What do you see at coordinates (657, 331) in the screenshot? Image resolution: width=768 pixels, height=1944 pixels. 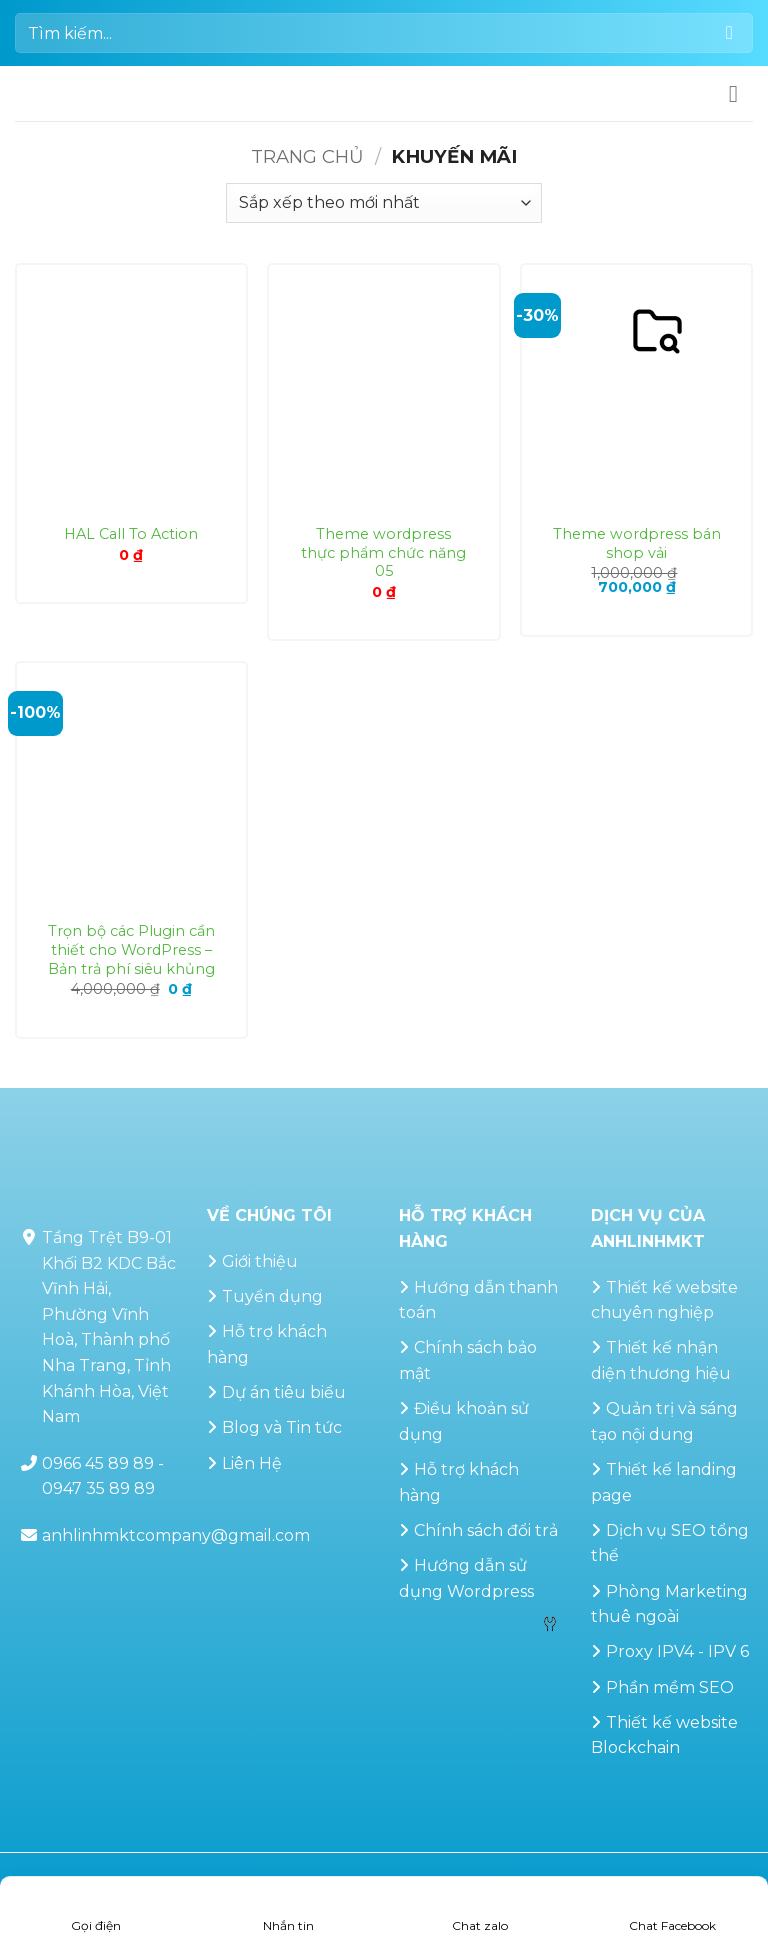 I see `search within a folder` at bounding box center [657, 331].